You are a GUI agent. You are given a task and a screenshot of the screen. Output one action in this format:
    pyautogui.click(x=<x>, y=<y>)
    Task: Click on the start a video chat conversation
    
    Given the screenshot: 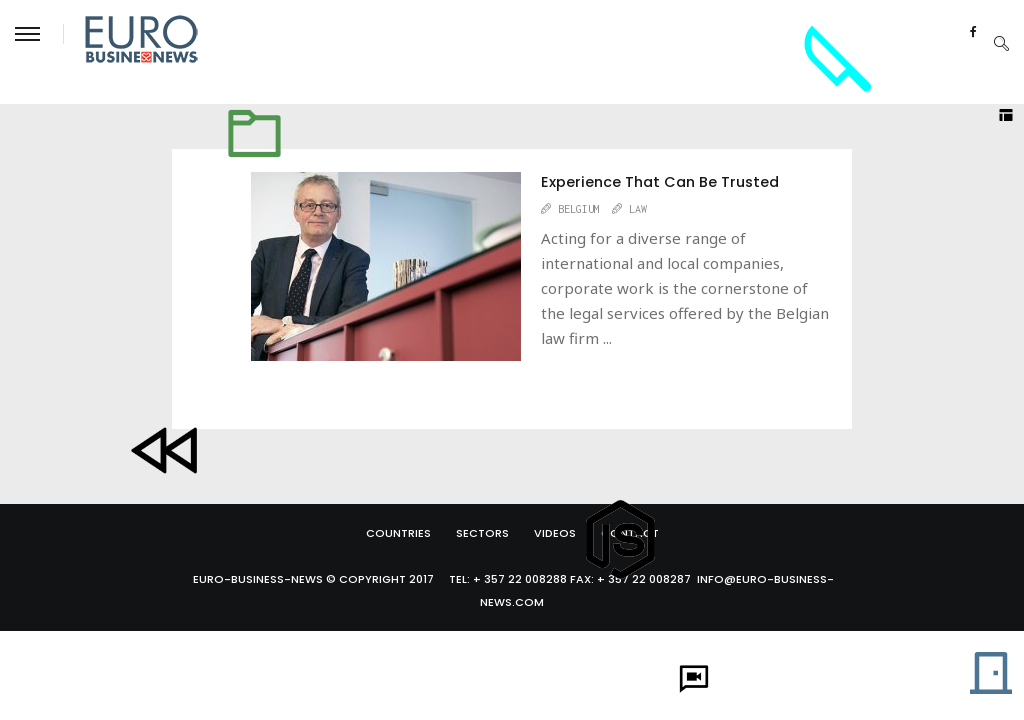 What is the action you would take?
    pyautogui.click(x=694, y=678)
    